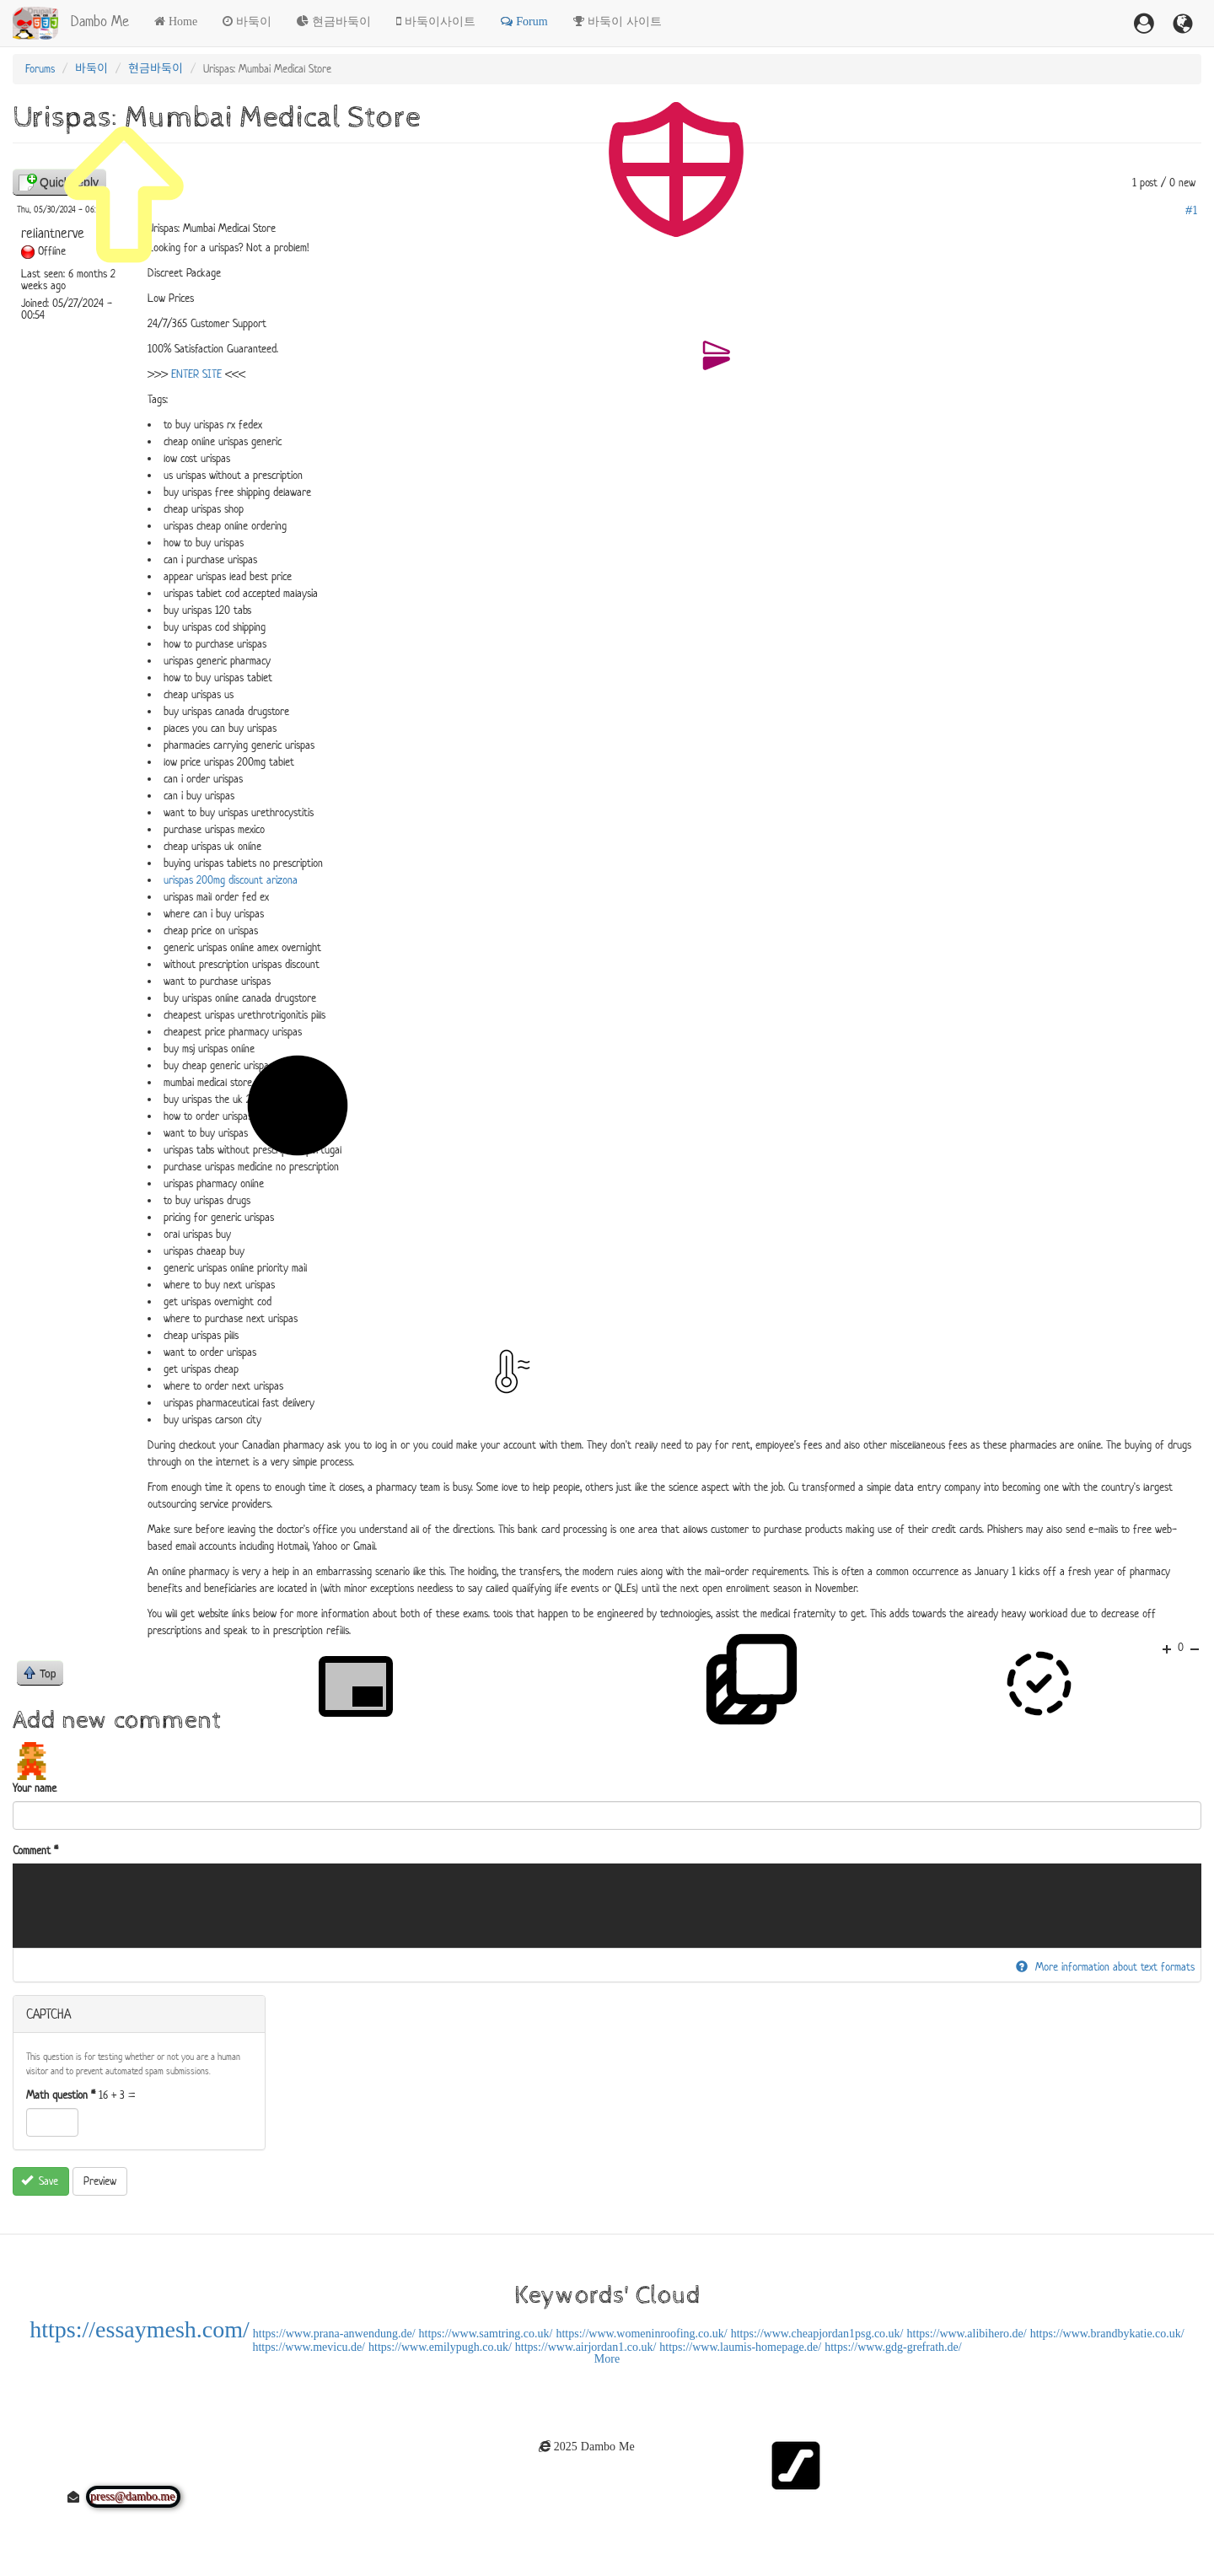 The height and width of the screenshot is (2576, 1214). Describe the element at coordinates (356, 1686) in the screenshot. I see `add branding or watermark to content` at that location.